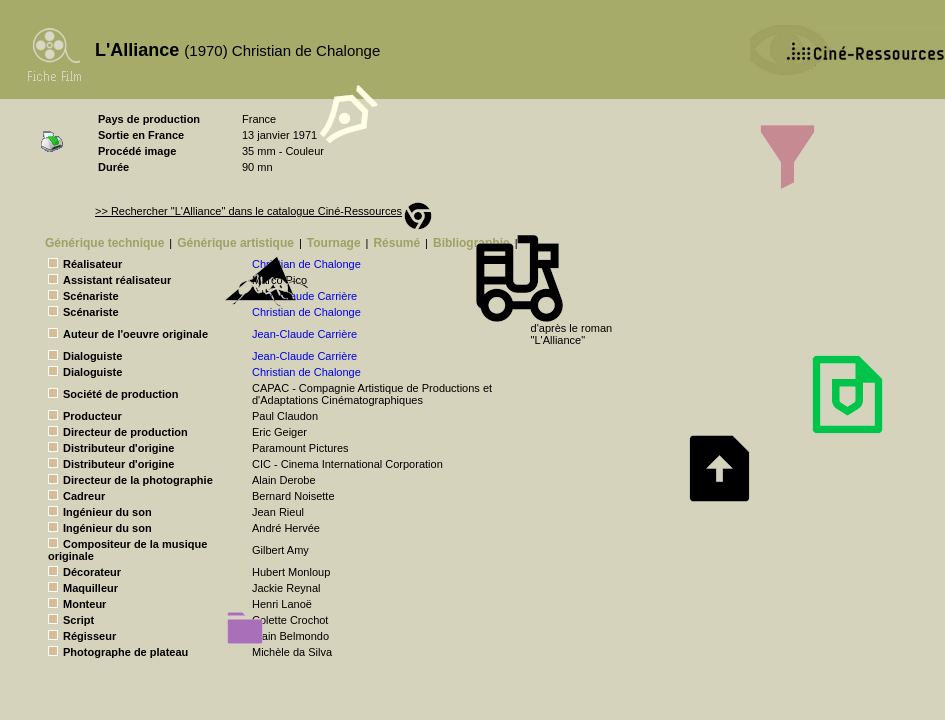 The image size is (945, 720). Describe the element at coordinates (245, 628) in the screenshot. I see `open folder to view files` at that location.